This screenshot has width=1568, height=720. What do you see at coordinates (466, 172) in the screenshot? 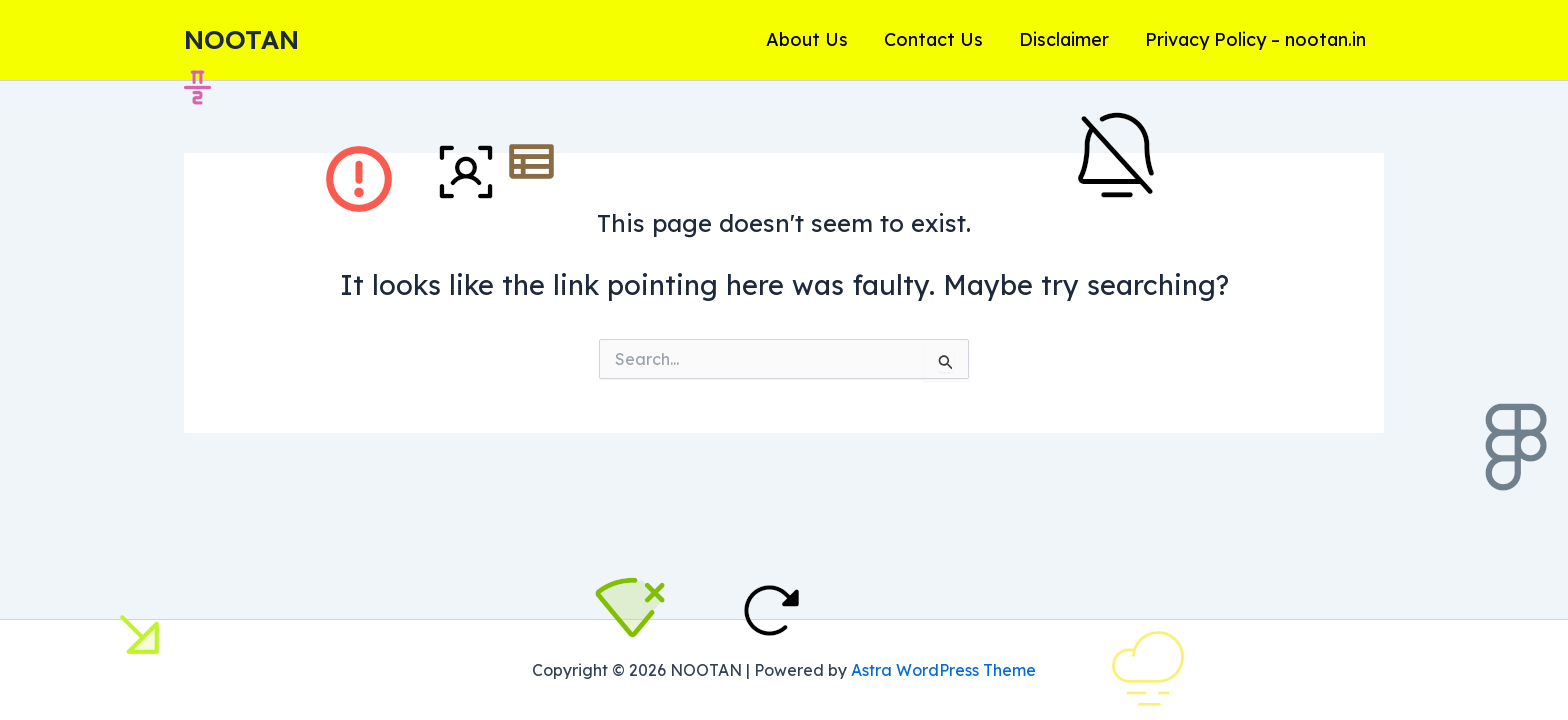
I see `focus on or select a user profile` at bounding box center [466, 172].